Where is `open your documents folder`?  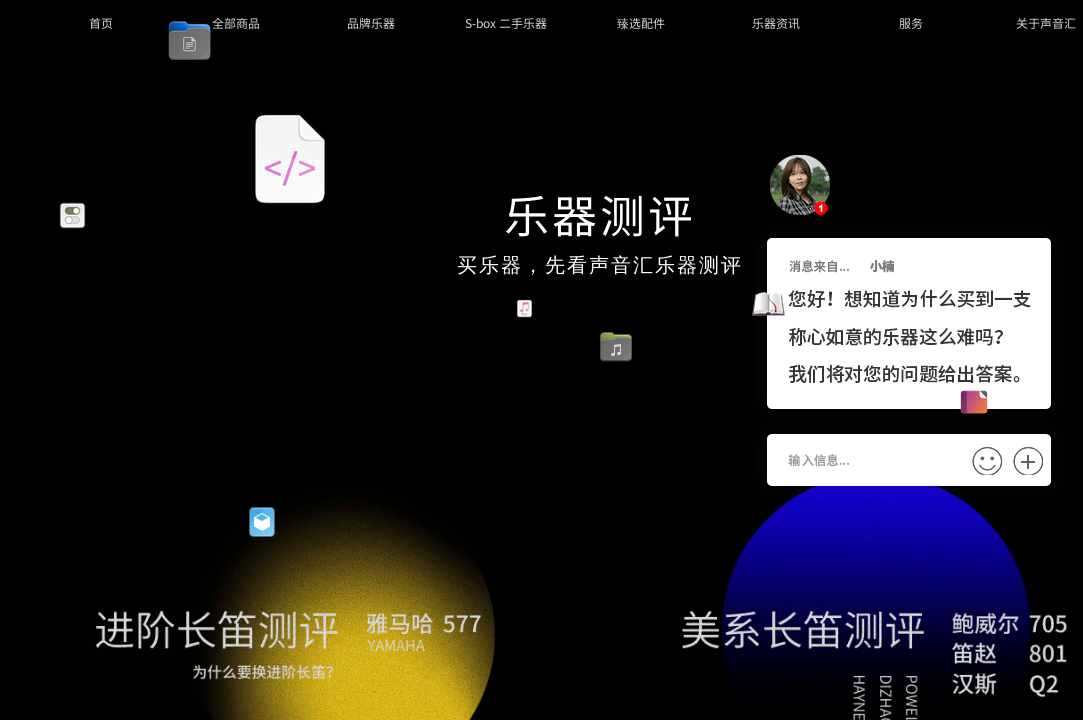 open your documents folder is located at coordinates (189, 40).